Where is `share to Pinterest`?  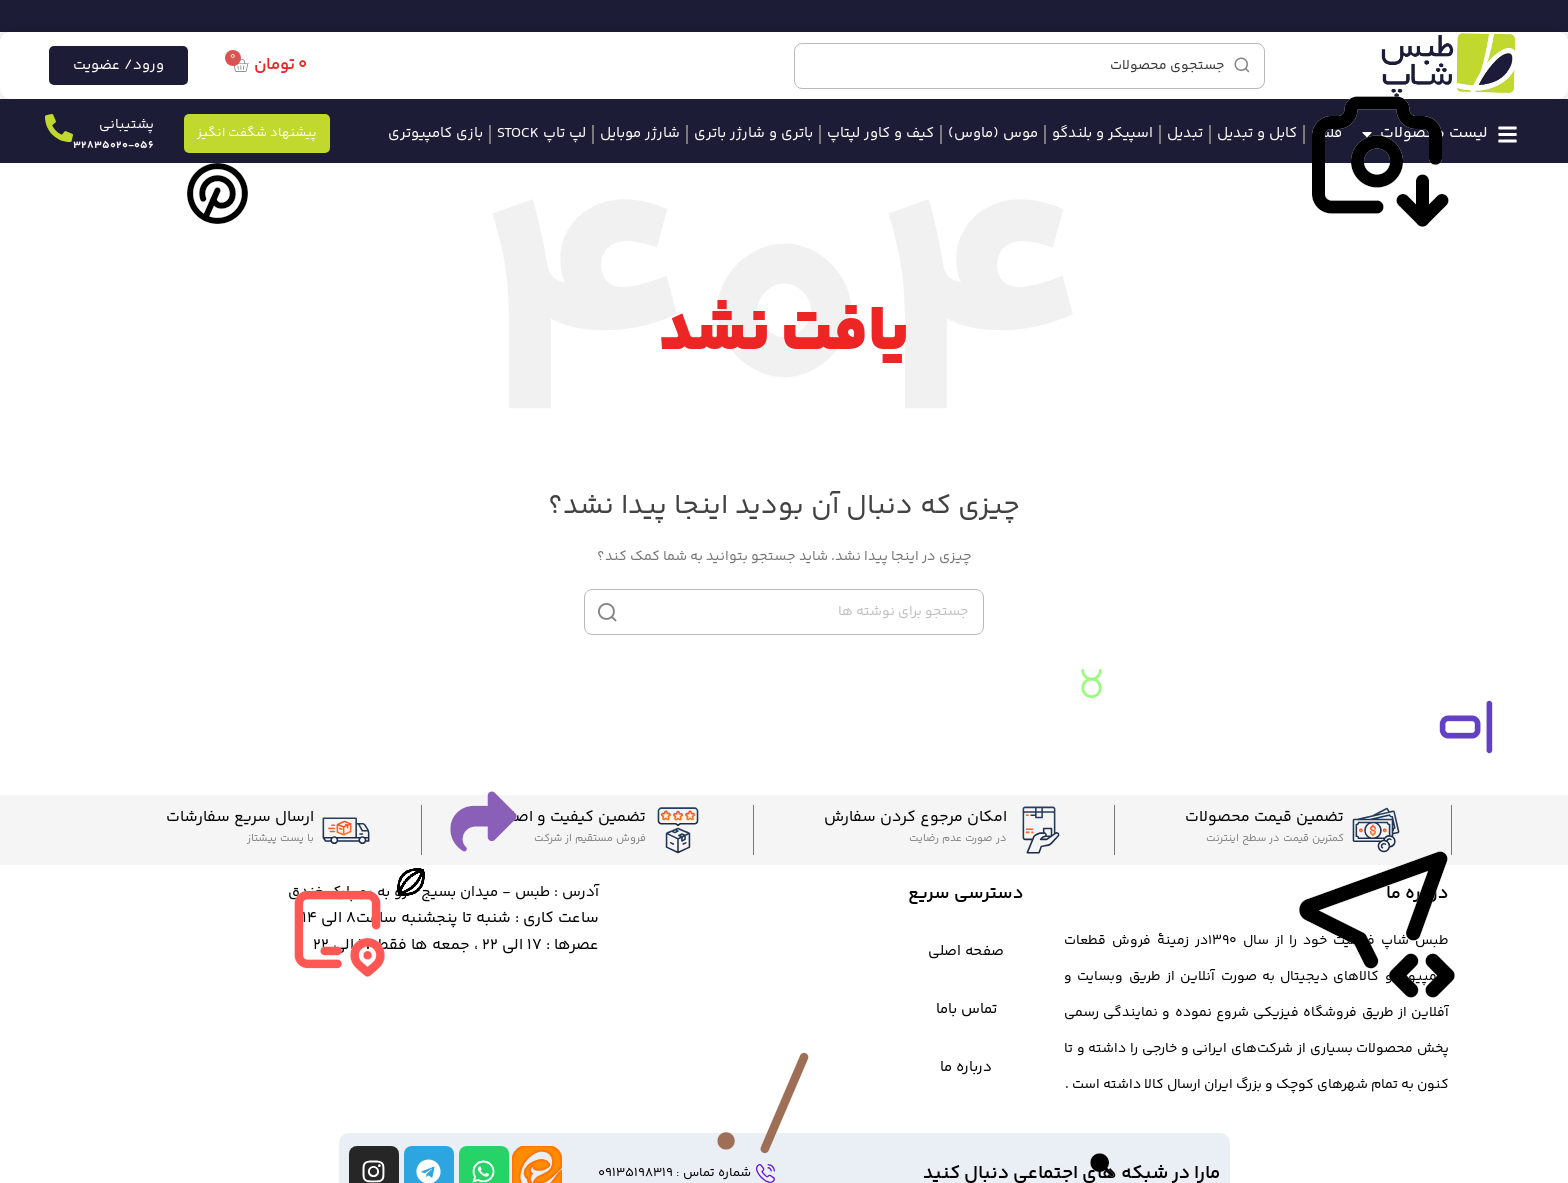 share to Pinterest is located at coordinates (217, 193).